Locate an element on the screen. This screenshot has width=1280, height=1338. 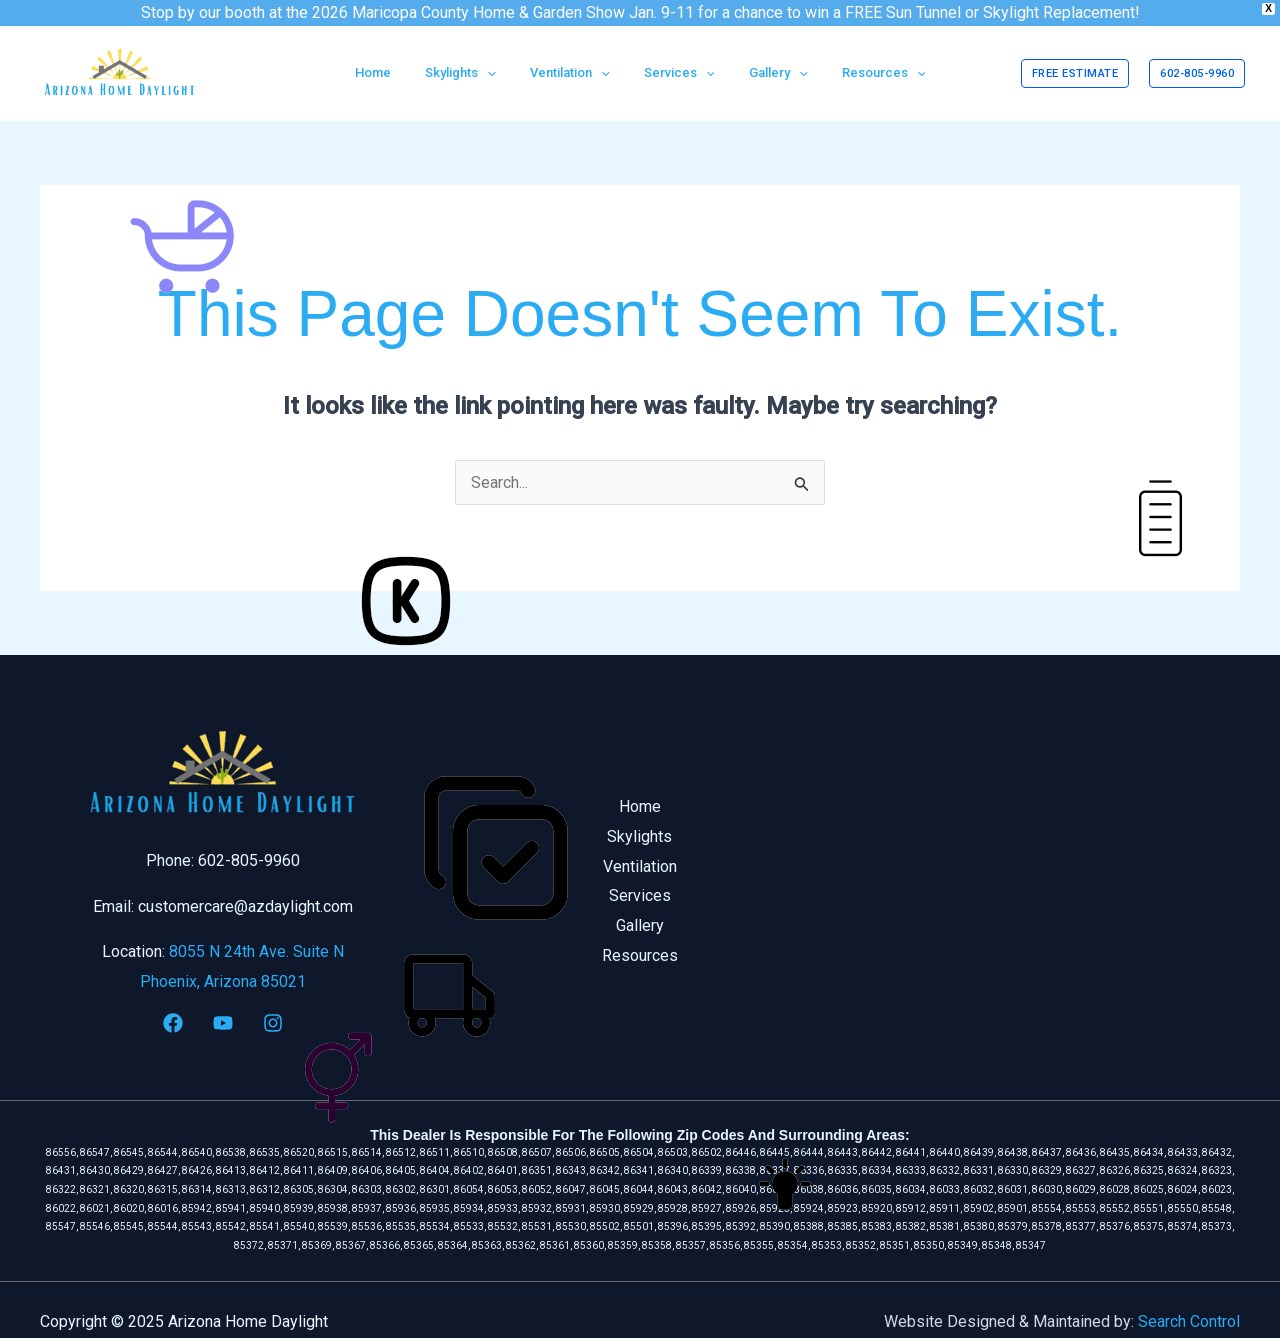
access baby or parenting-related features is located at coordinates (184, 243).